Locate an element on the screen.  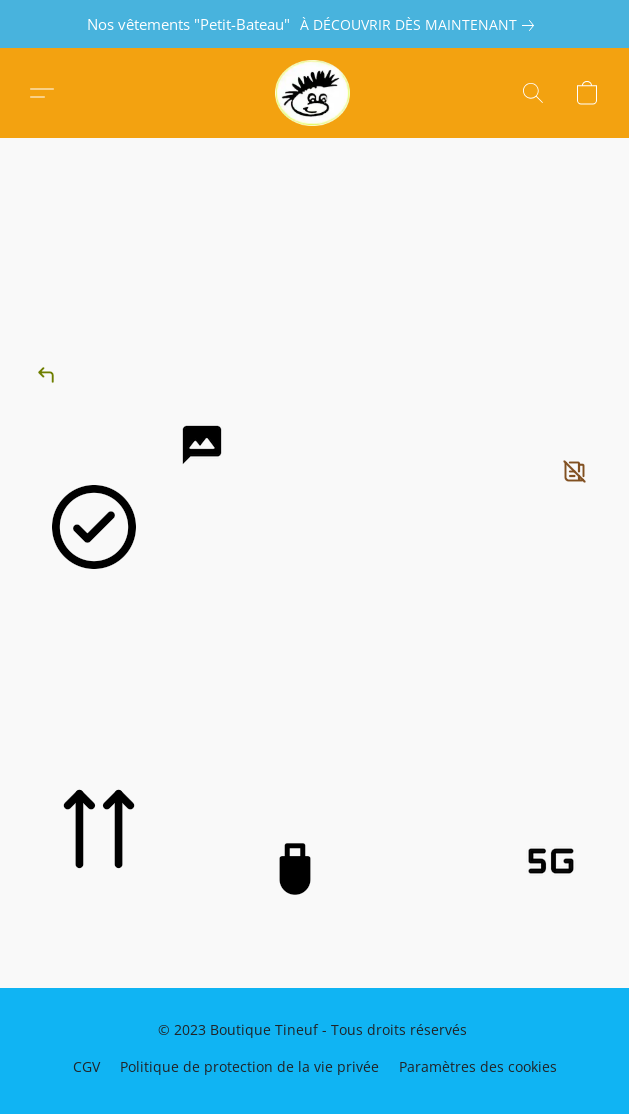
indicates 5G network connectivity is located at coordinates (551, 861).